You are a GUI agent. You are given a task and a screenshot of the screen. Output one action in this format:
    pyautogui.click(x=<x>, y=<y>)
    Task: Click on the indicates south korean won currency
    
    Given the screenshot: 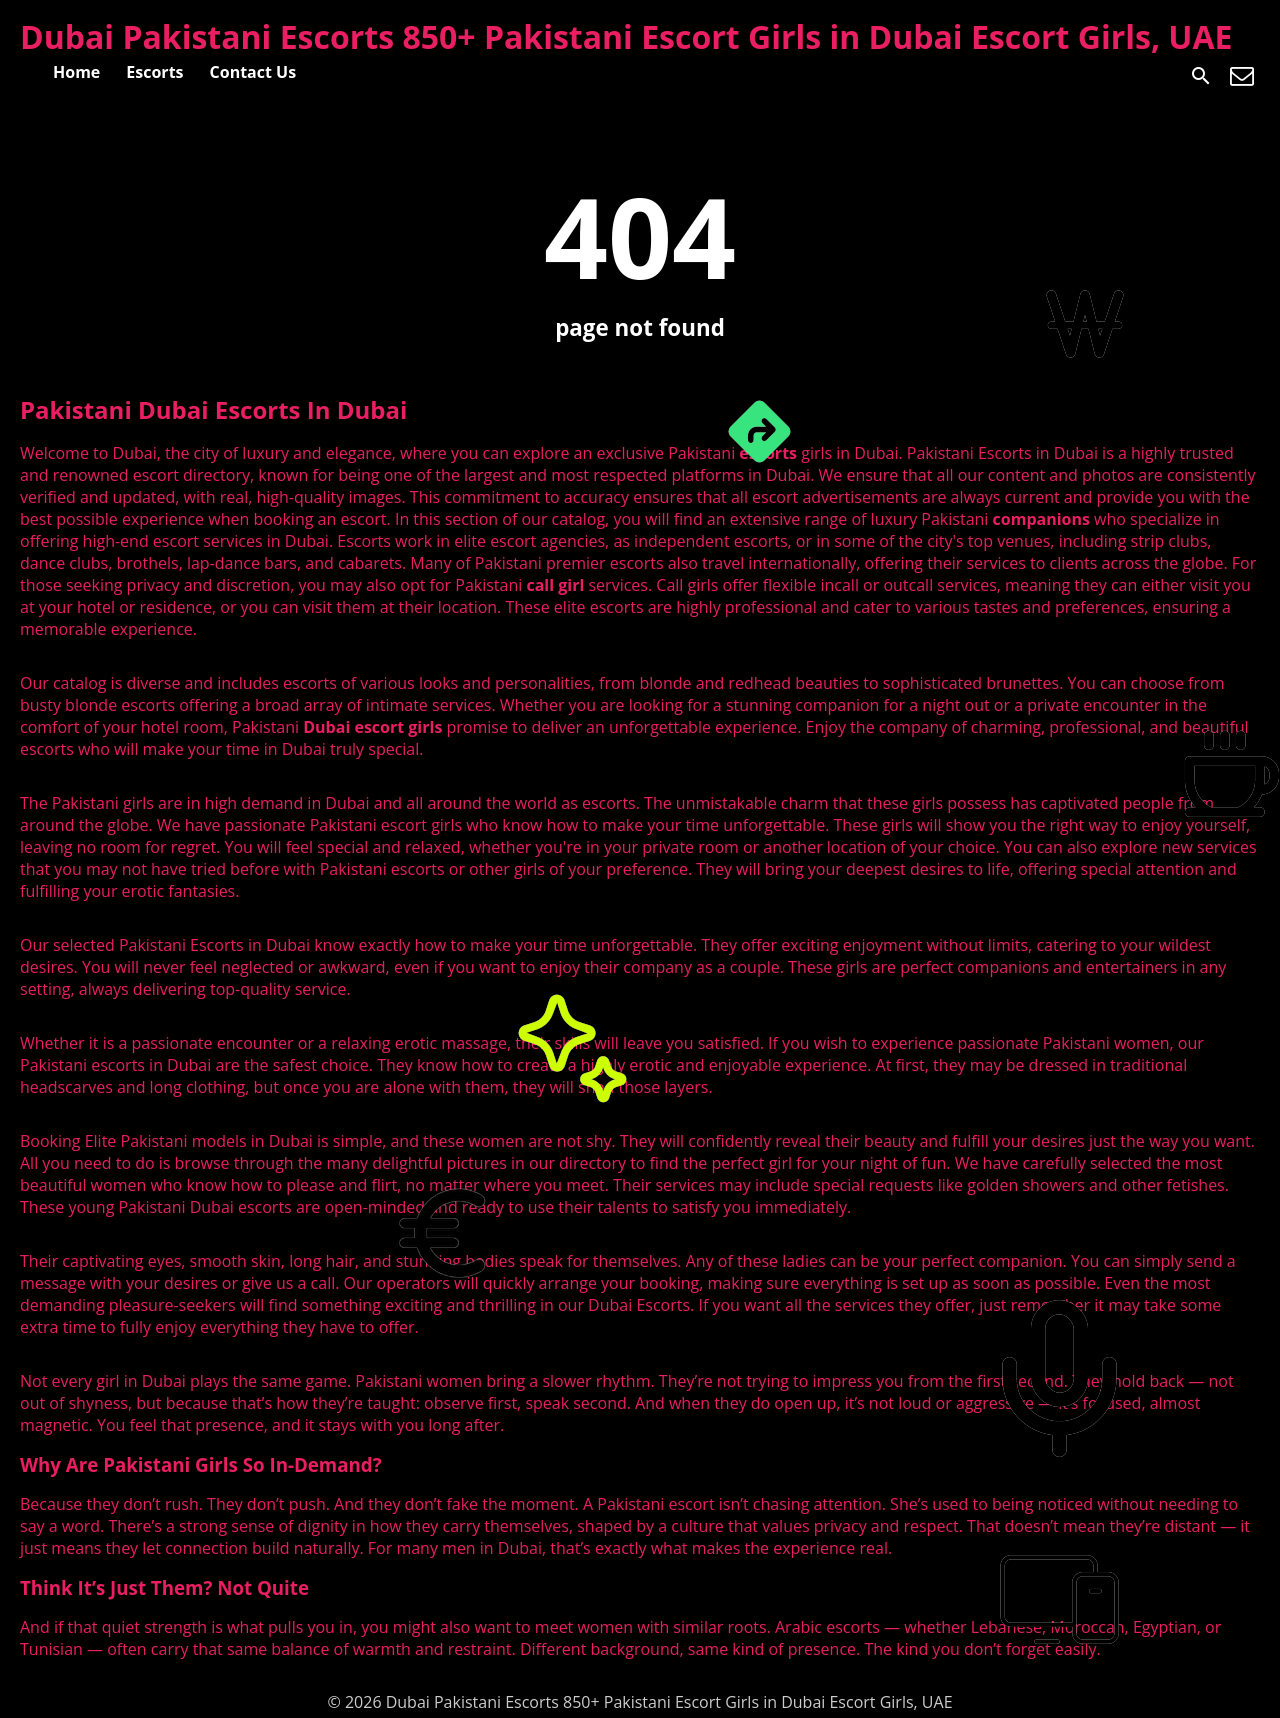 What is the action you would take?
    pyautogui.click(x=1085, y=324)
    